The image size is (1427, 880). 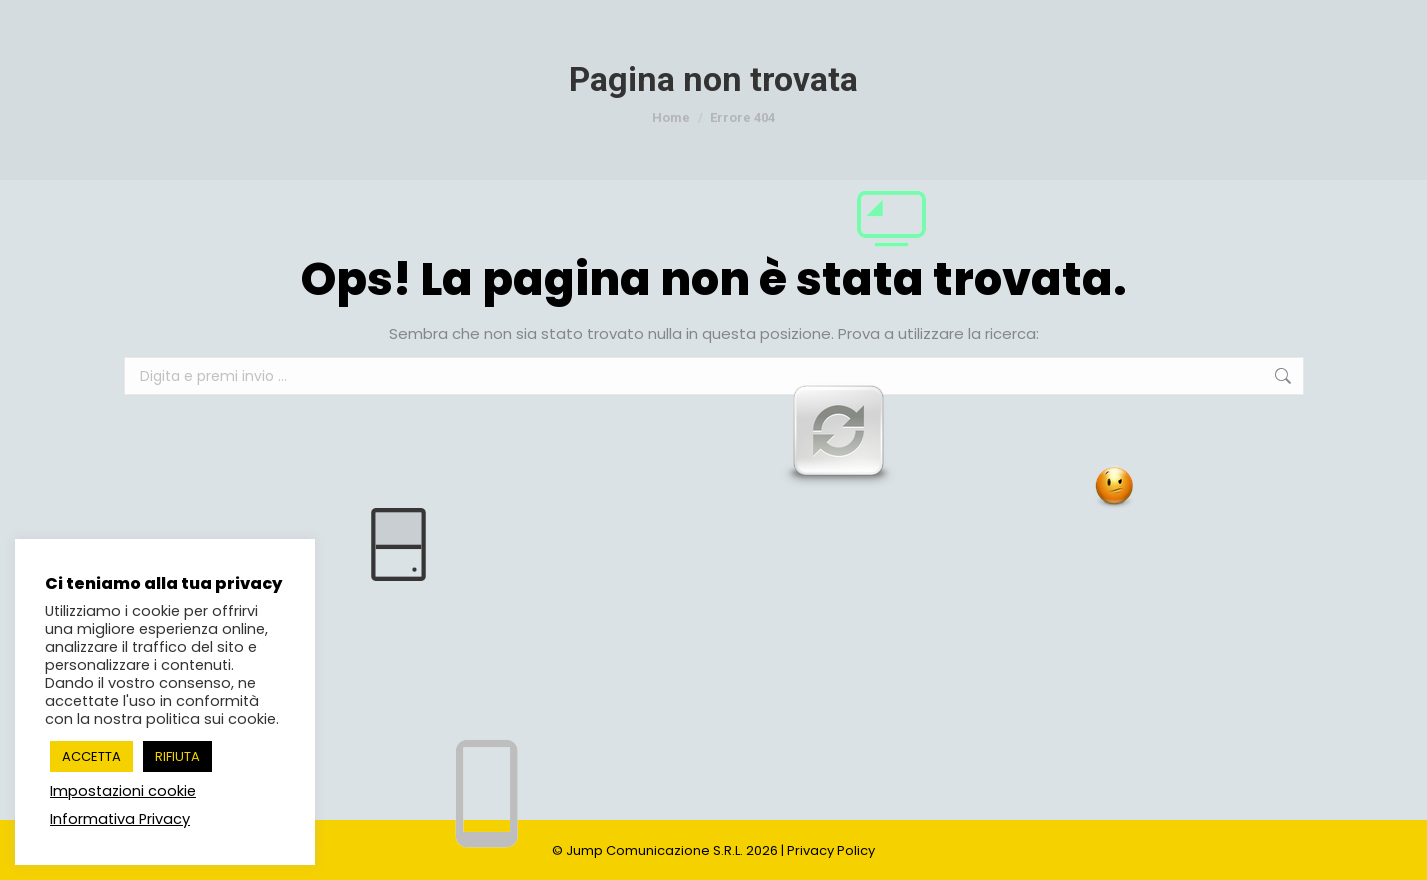 I want to click on change desktop wallpaper settings, so click(x=891, y=216).